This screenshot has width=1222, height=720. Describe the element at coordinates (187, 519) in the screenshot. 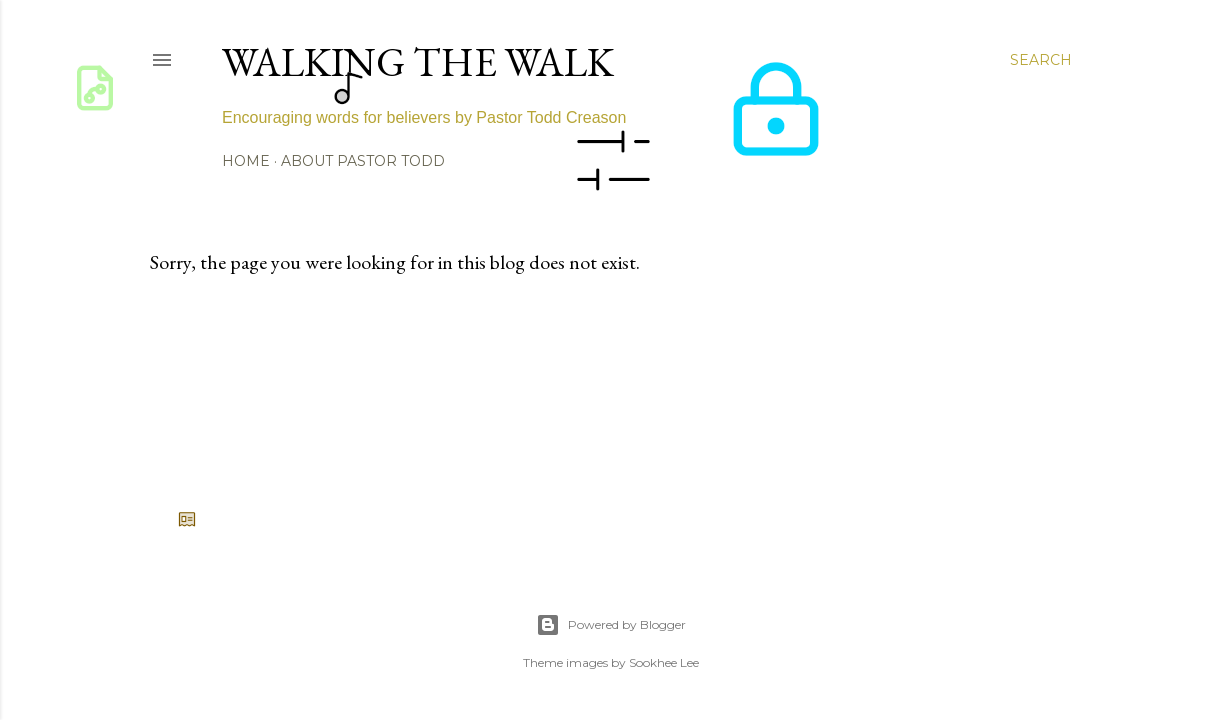

I see `view news article or clipping` at that location.